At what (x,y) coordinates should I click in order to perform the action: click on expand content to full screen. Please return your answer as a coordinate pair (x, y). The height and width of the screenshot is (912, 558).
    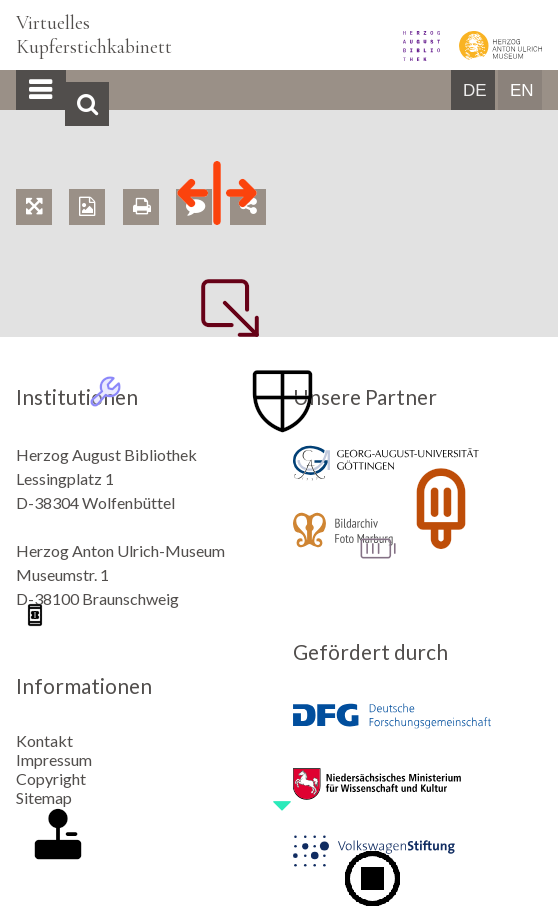
    Looking at the image, I should click on (230, 308).